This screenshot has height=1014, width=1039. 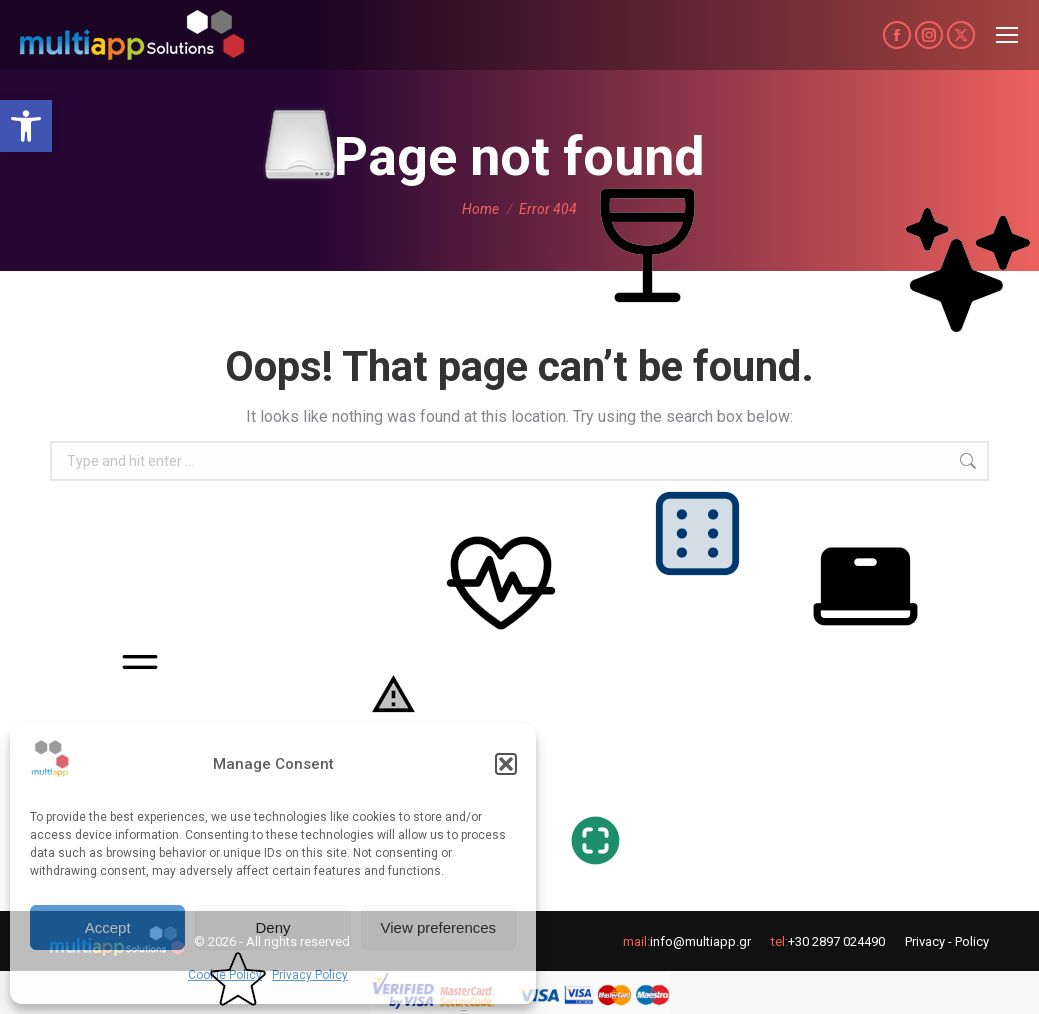 What do you see at coordinates (393, 694) in the screenshot?
I see `indicates a warning or potential issue` at bounding box center [393, 694].